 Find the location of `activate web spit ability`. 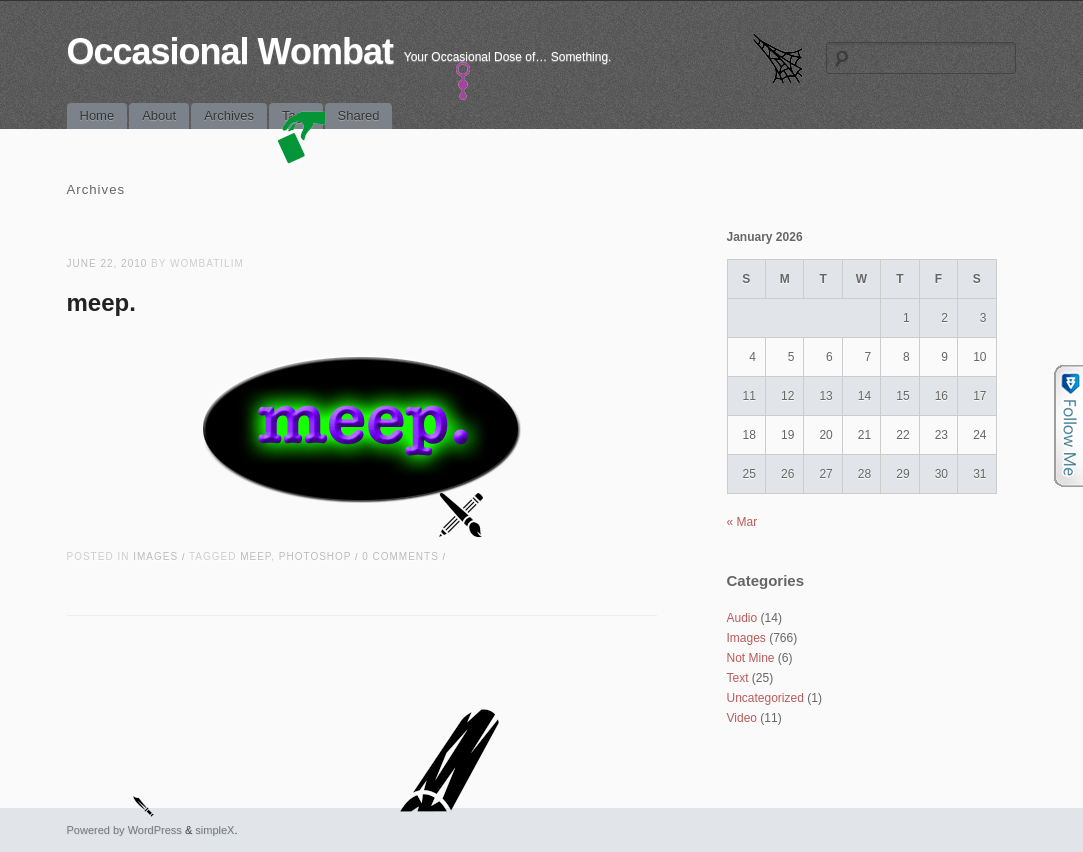

activate web spit ability is located at coordinates (777, 58).